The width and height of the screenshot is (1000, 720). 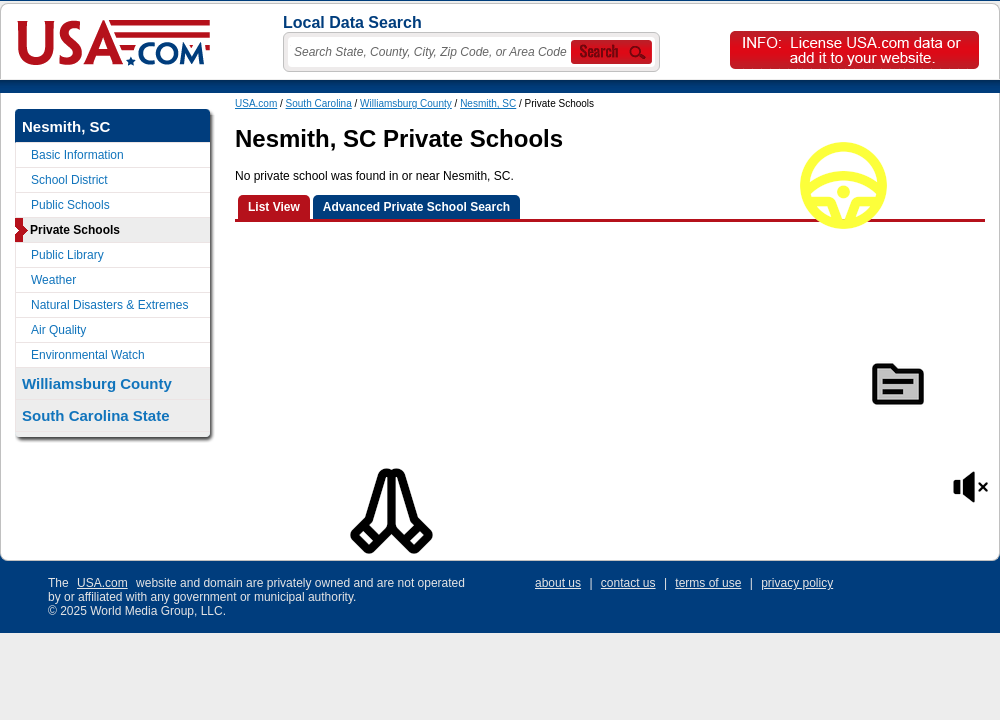 I want to click on browse topics or categories, so click(x=898, y=384).